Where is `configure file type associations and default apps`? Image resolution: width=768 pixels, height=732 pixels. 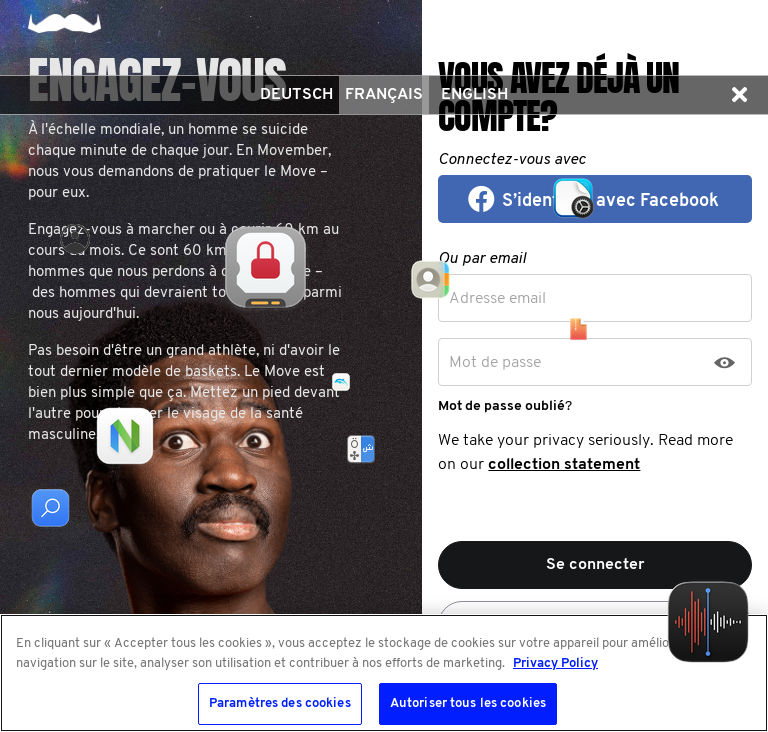
configure file type associations and default apps is located at coordinates (573, 198).